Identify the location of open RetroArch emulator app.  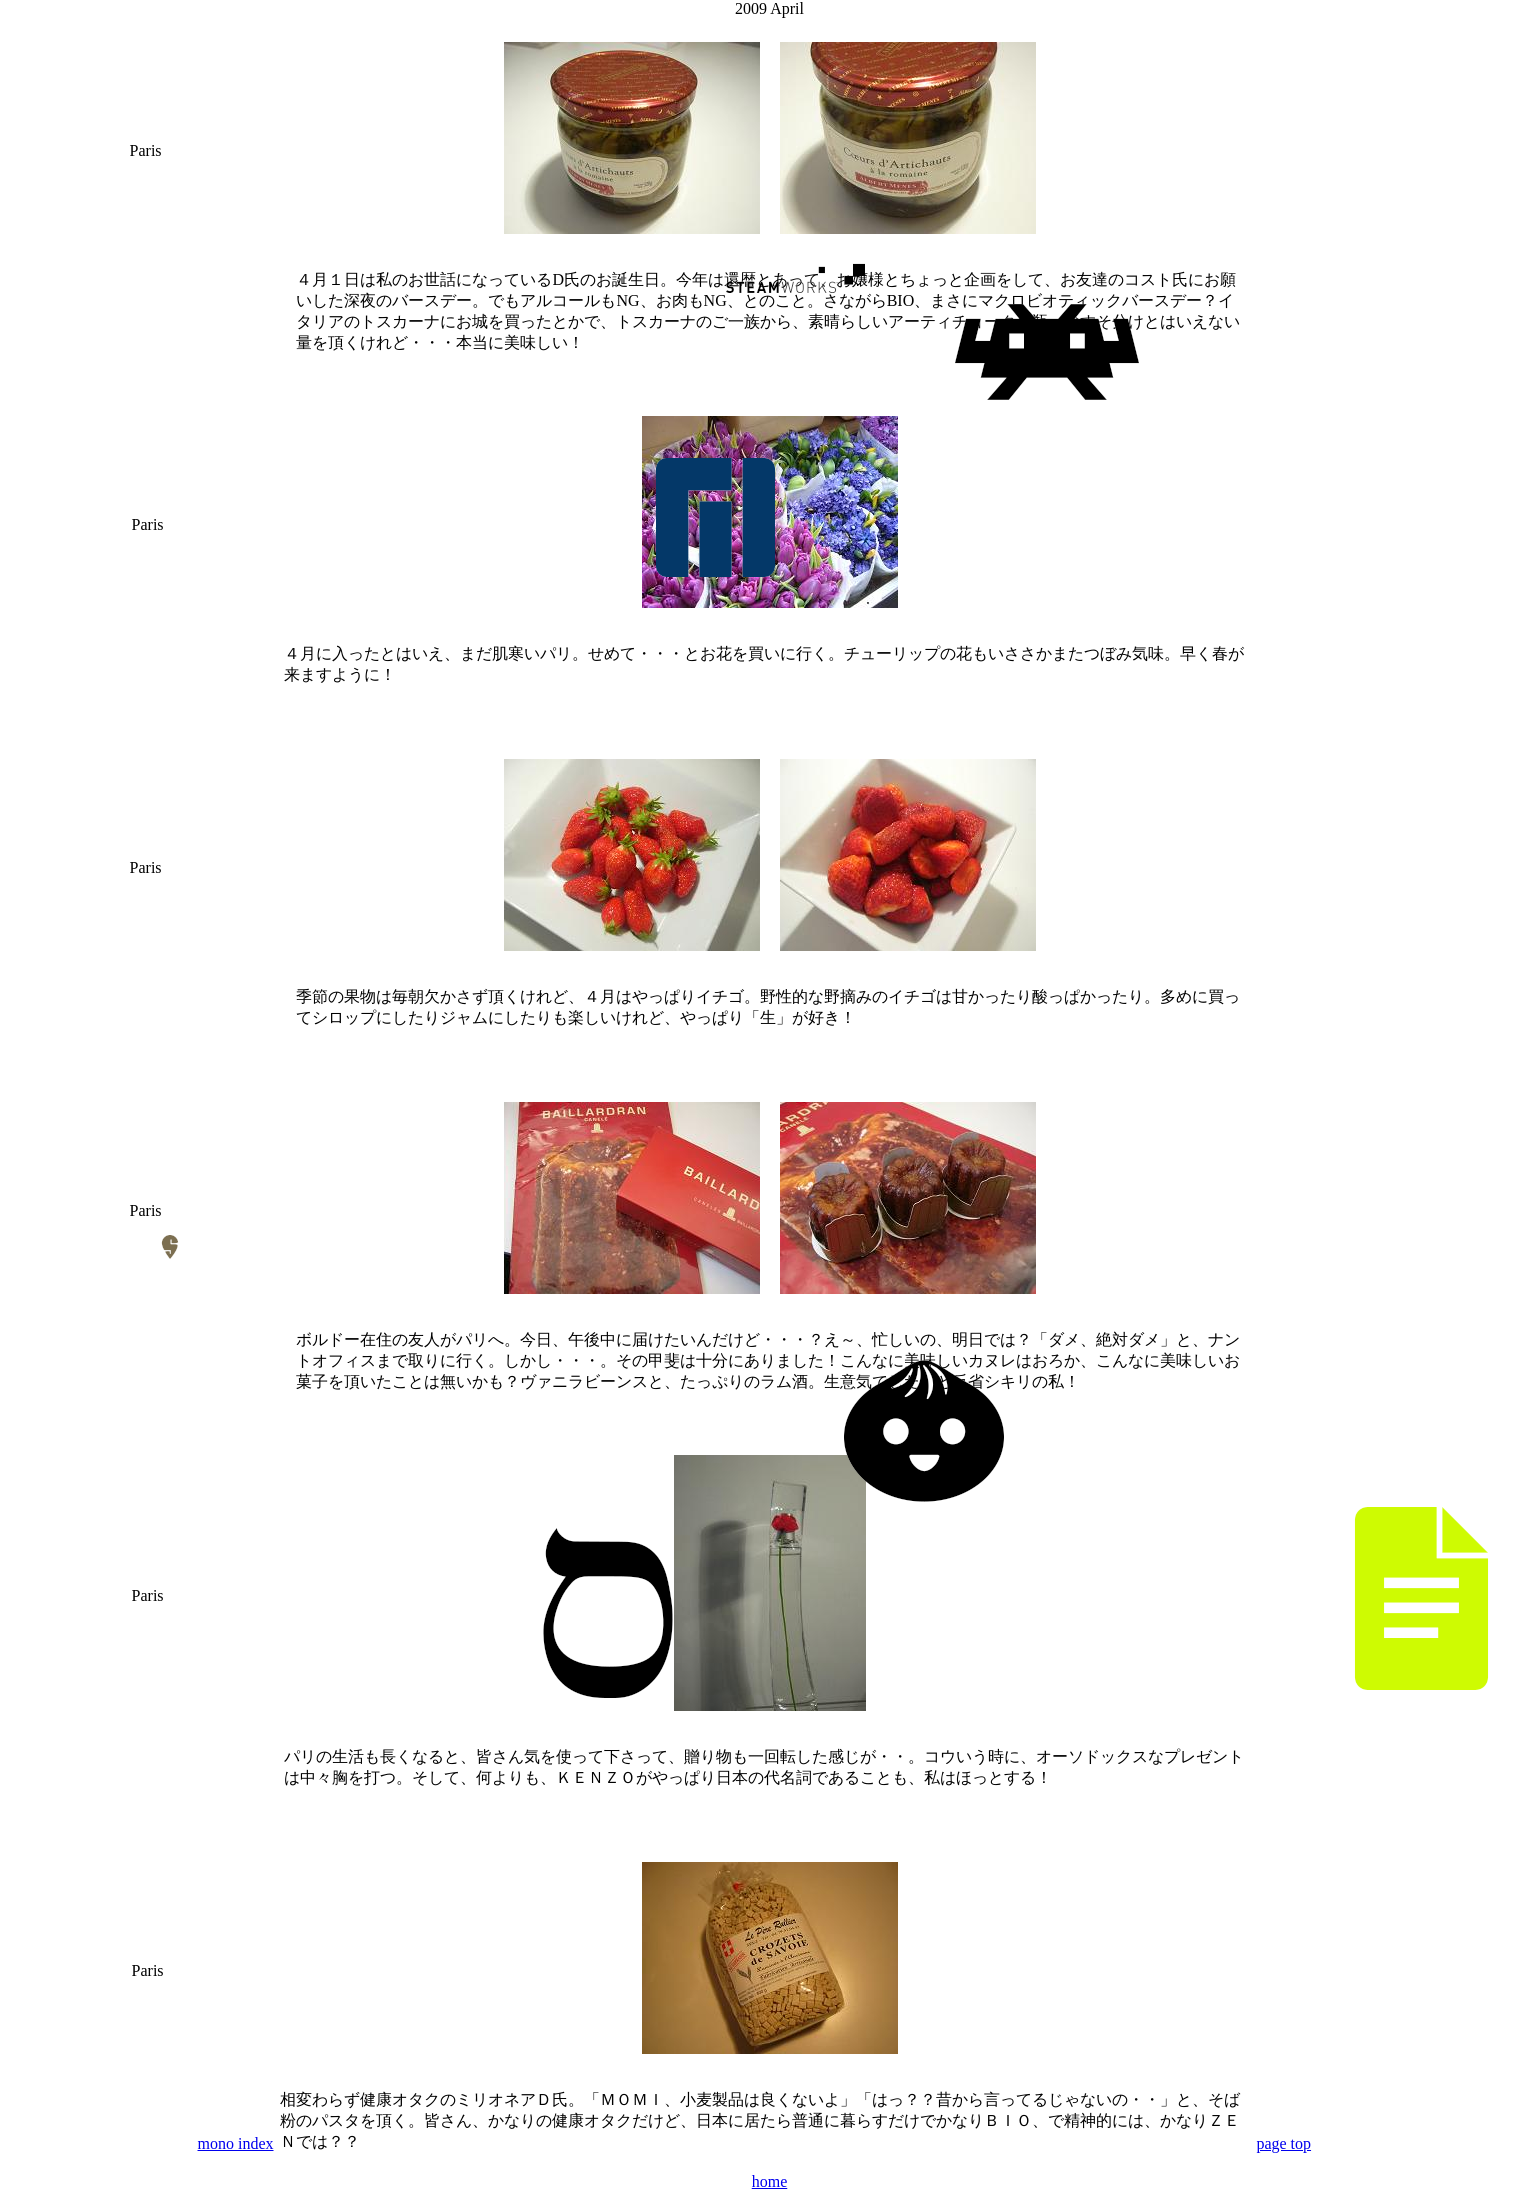
(1047, 352).